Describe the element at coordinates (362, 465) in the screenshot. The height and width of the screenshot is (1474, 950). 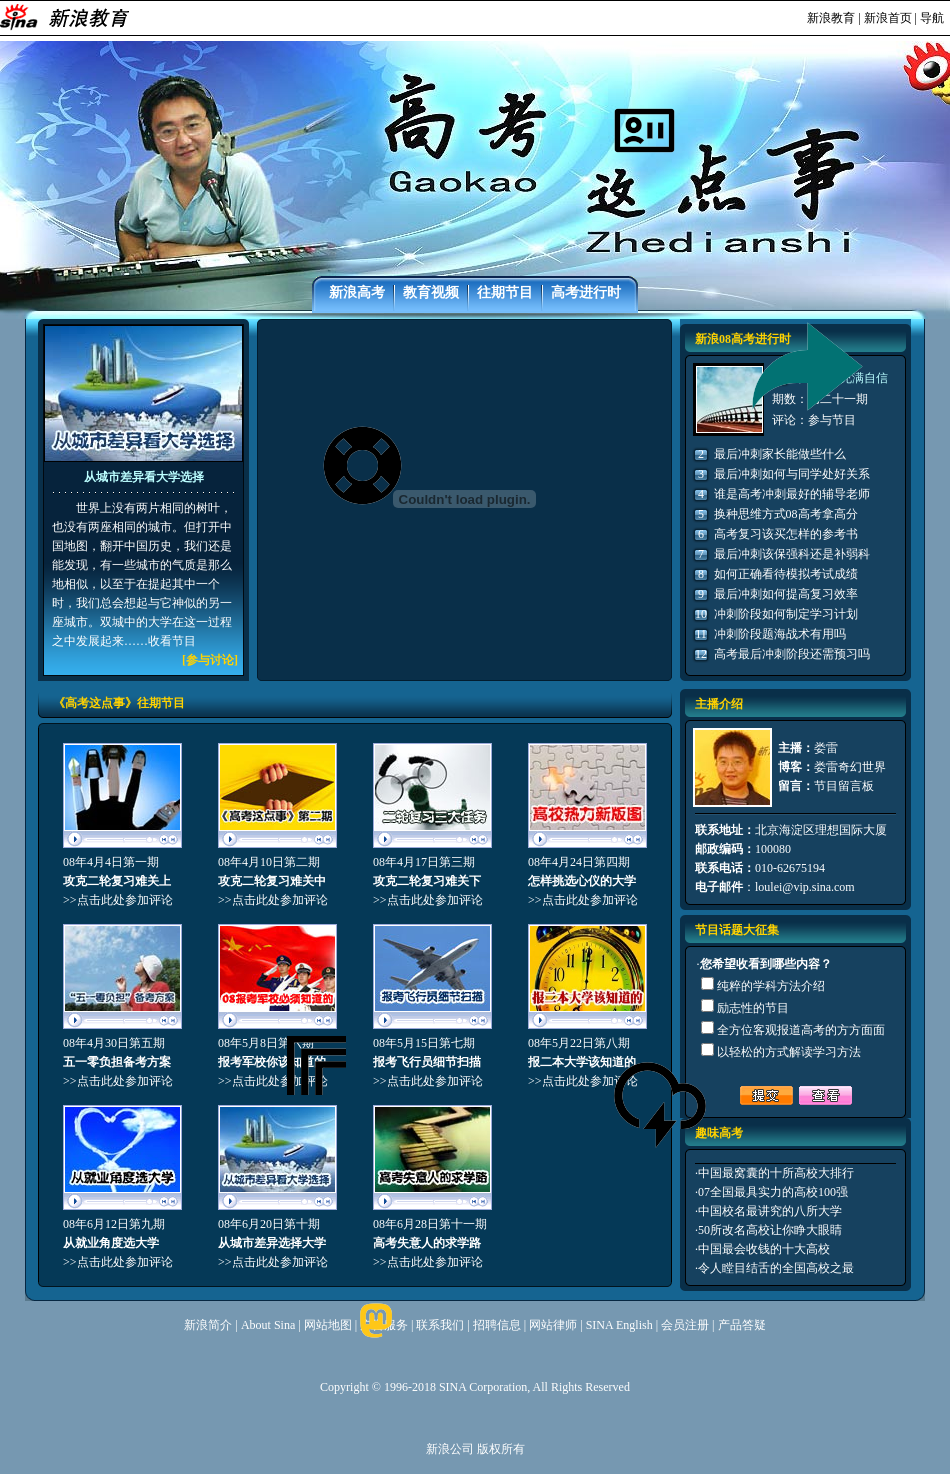
I see `access help or support` at that location.